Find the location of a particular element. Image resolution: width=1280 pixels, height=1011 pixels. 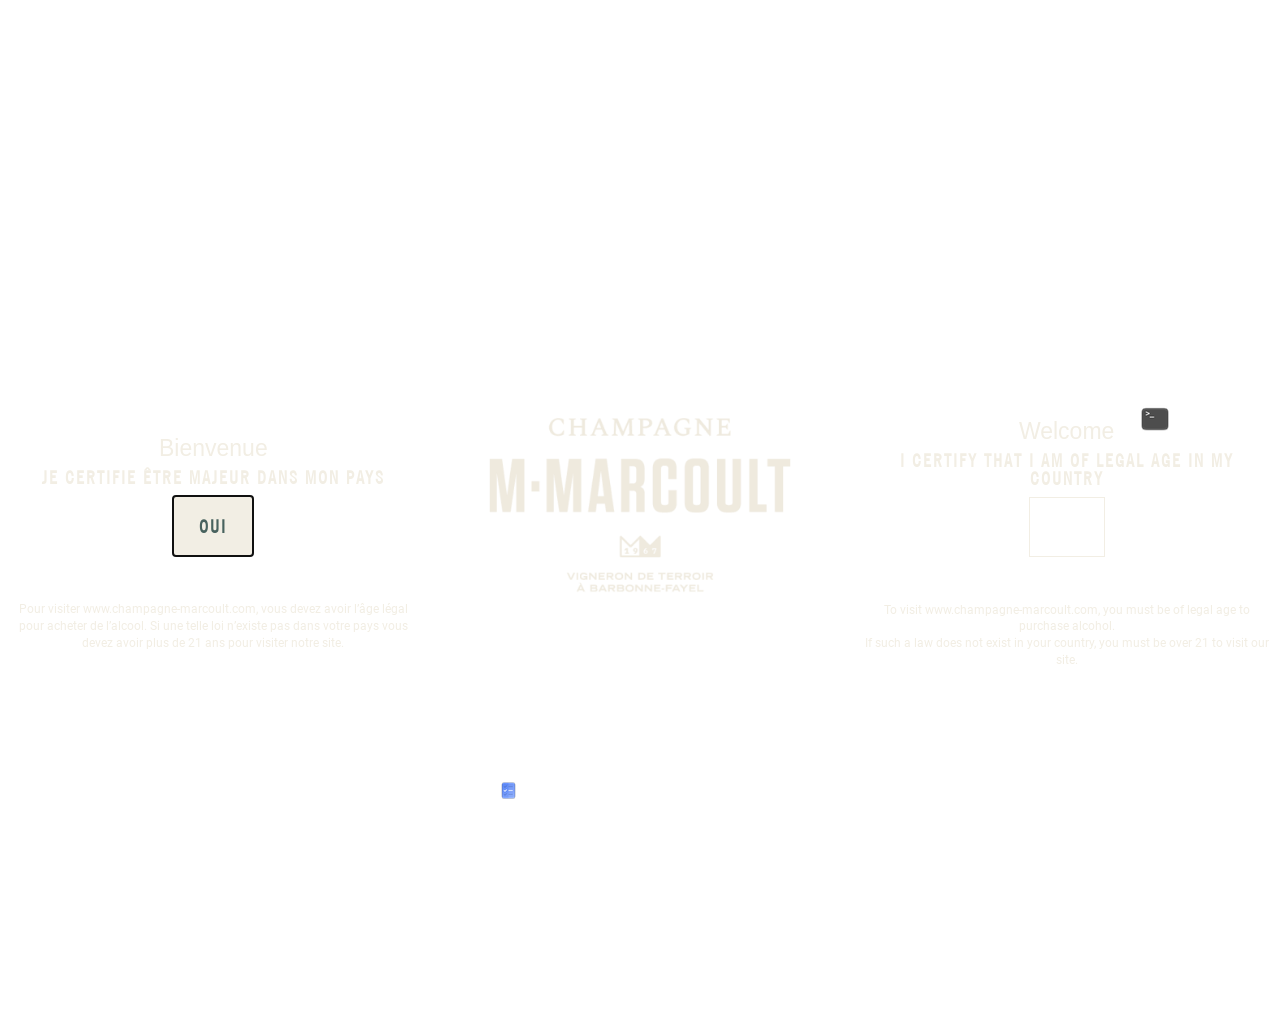

open your to-do list app is located at coordinates (508, 790).